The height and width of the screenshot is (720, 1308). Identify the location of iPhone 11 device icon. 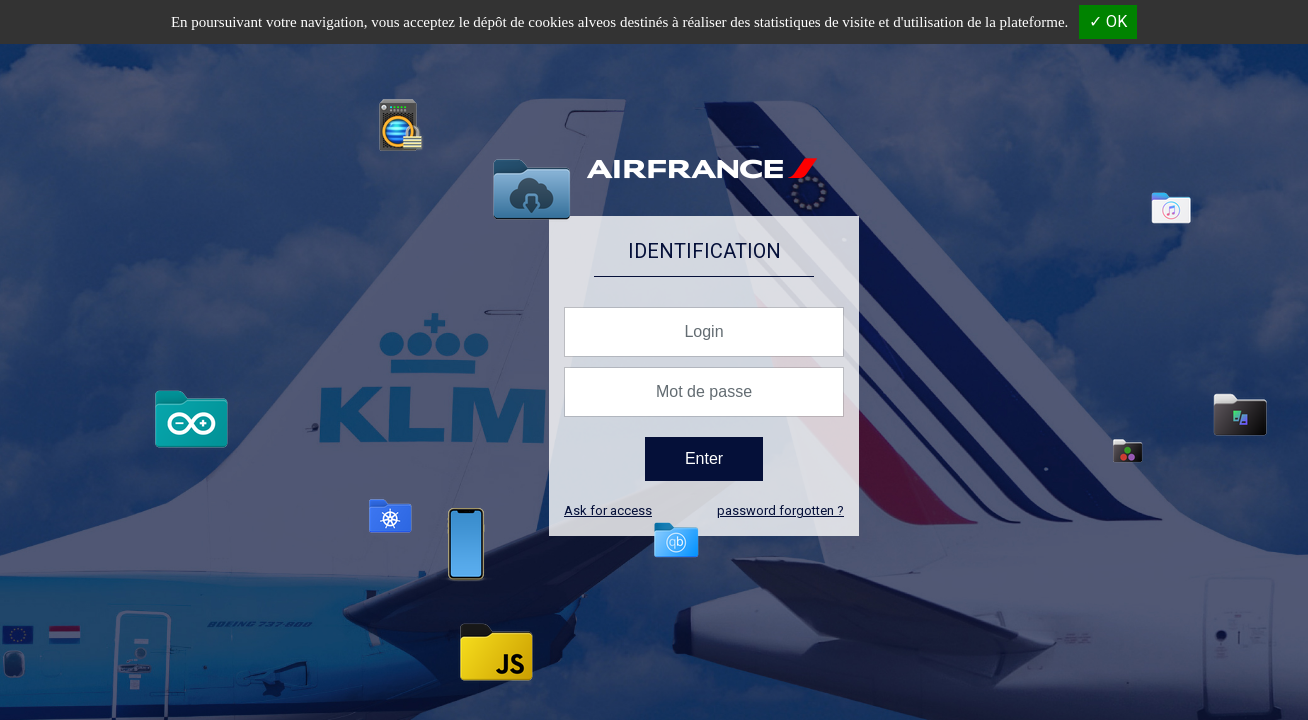
(466, 545).